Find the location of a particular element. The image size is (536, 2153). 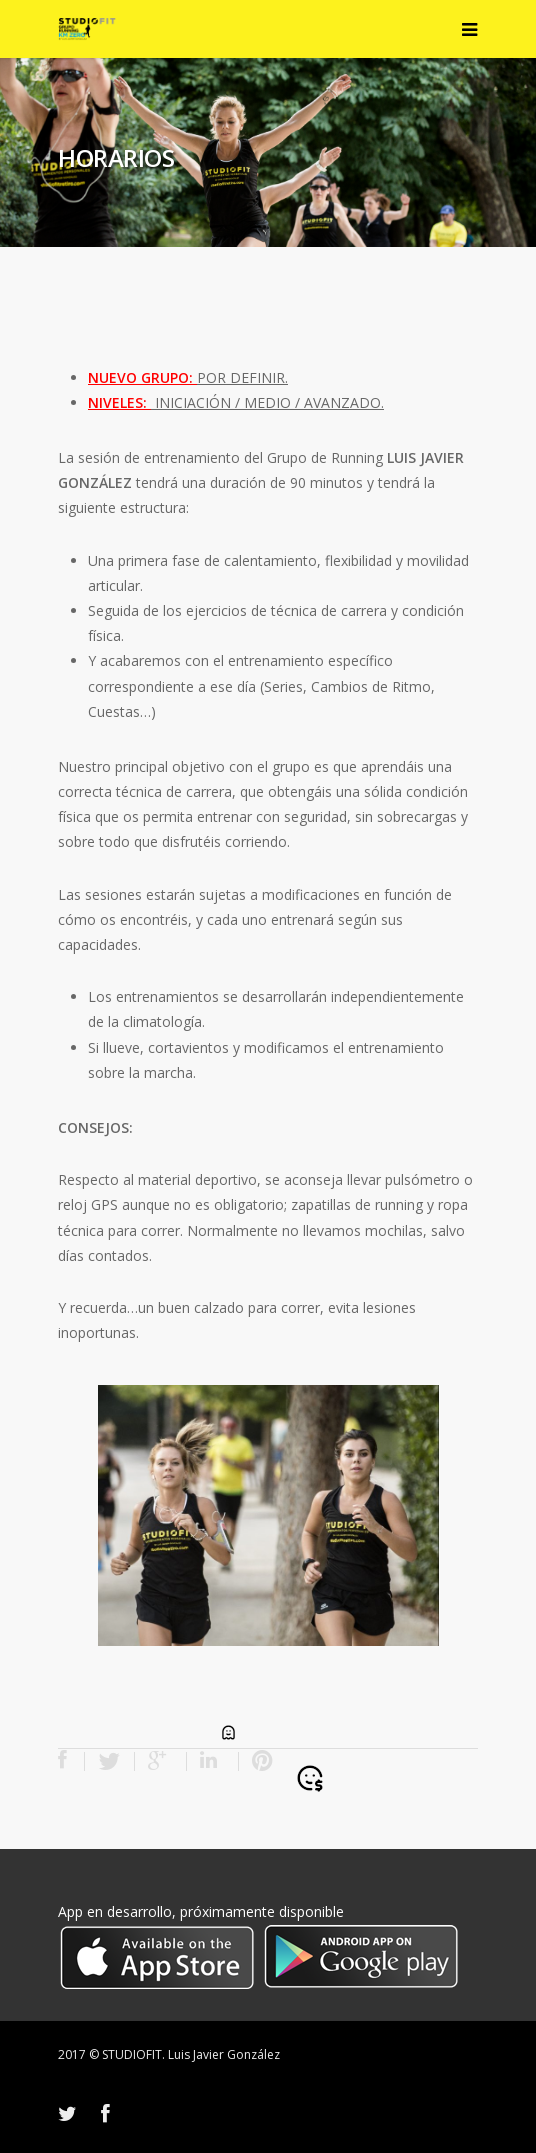

enable ghost mode or incognito browsing is located at coordinates (228, 1732).